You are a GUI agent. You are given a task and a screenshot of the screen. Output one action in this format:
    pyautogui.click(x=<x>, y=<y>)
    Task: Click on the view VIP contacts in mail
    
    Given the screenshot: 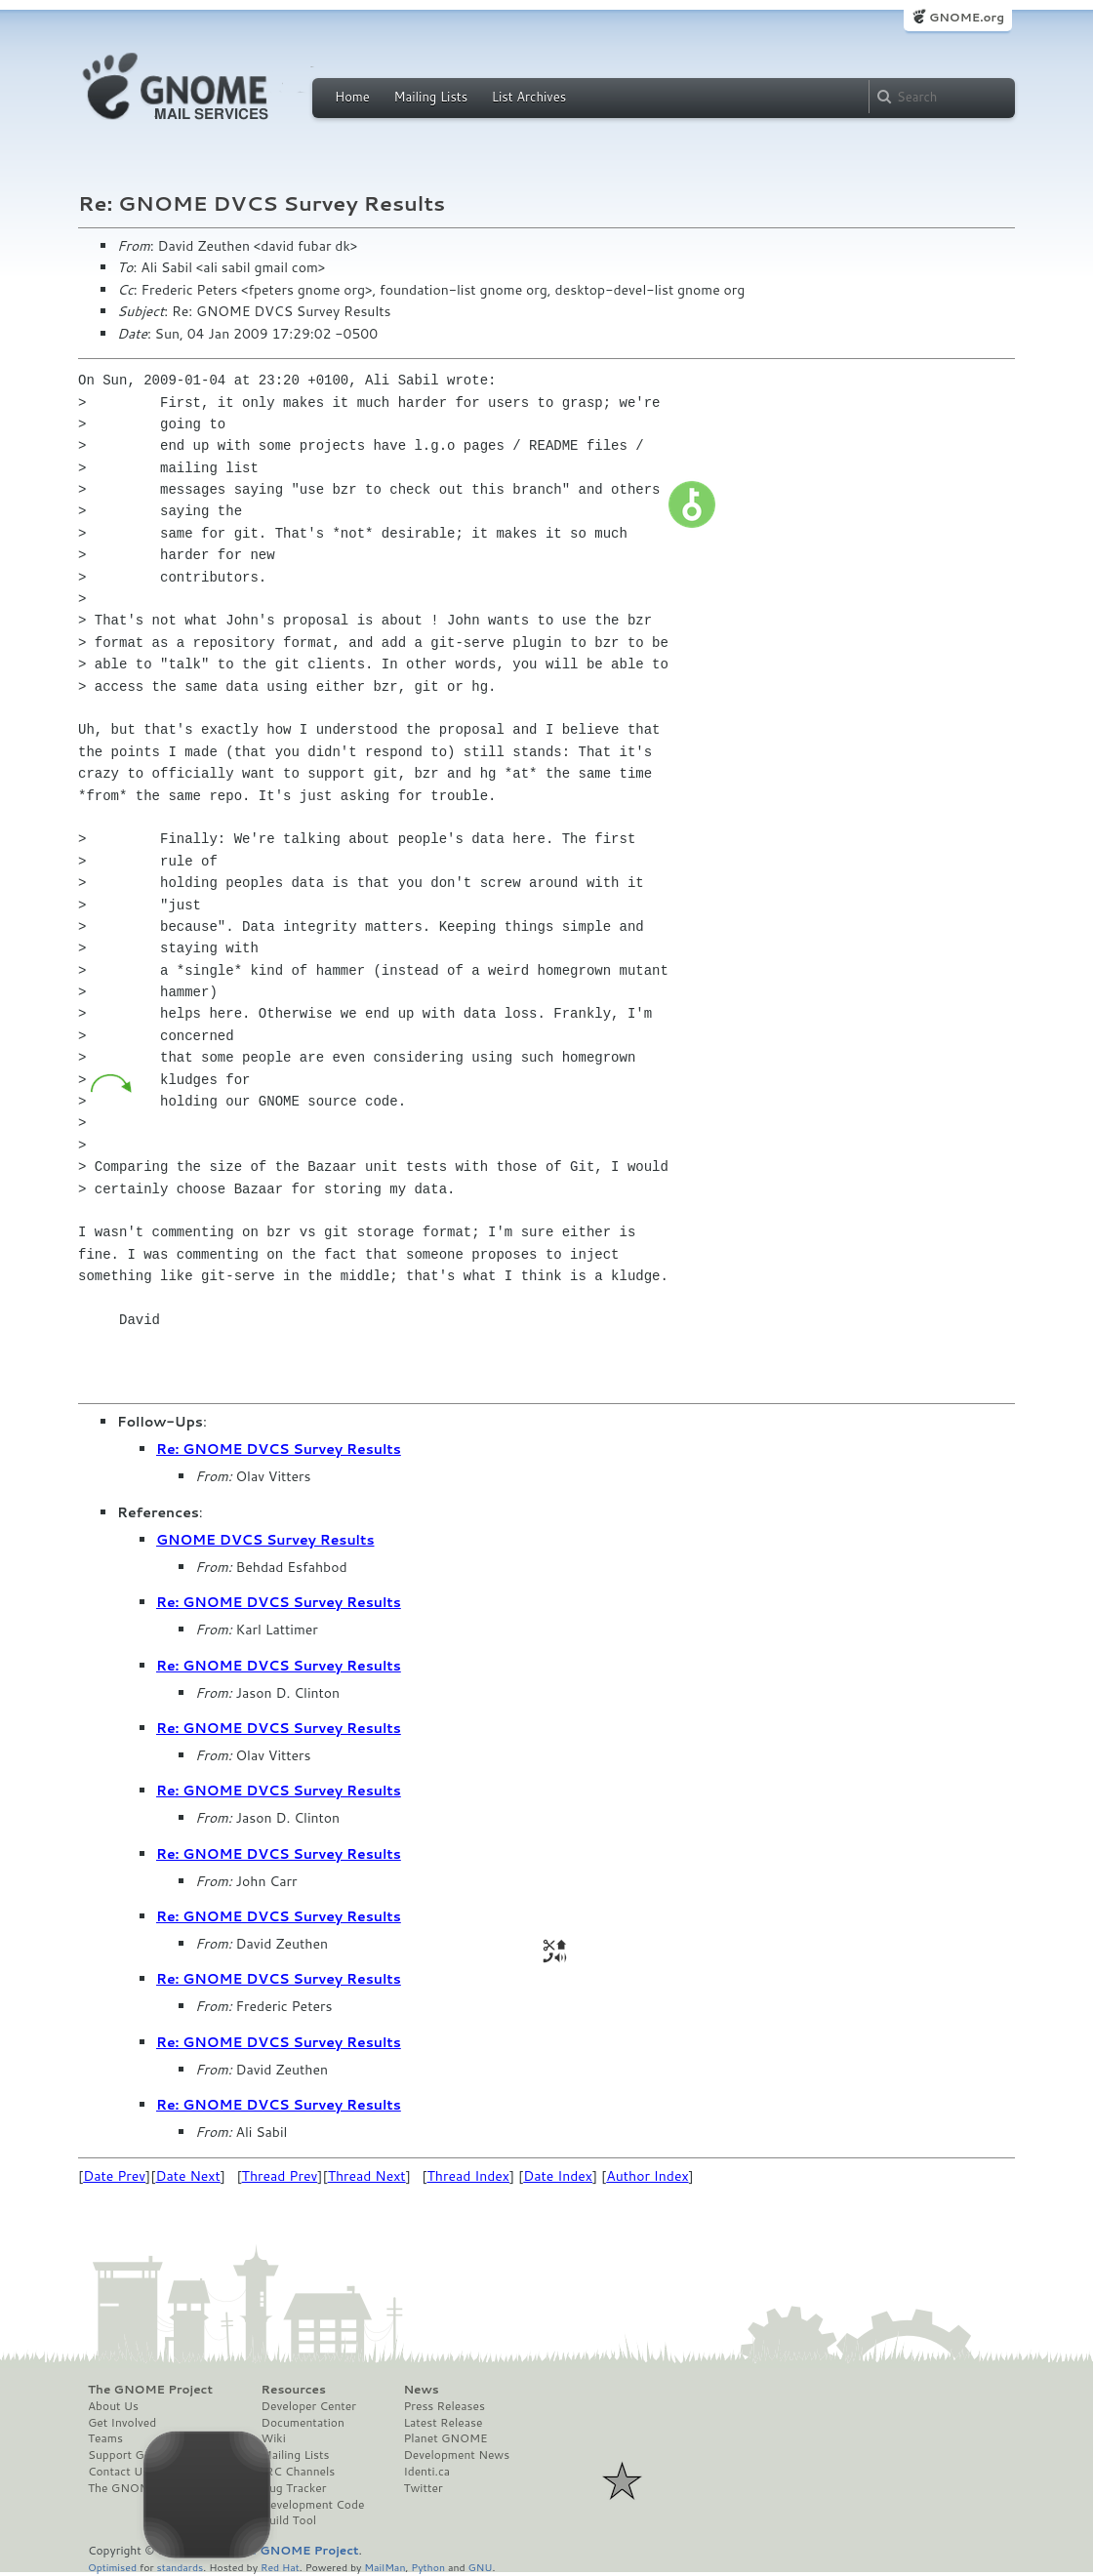 What is the action you would take?
    pyautogui.click(x=622, y=2480)
    